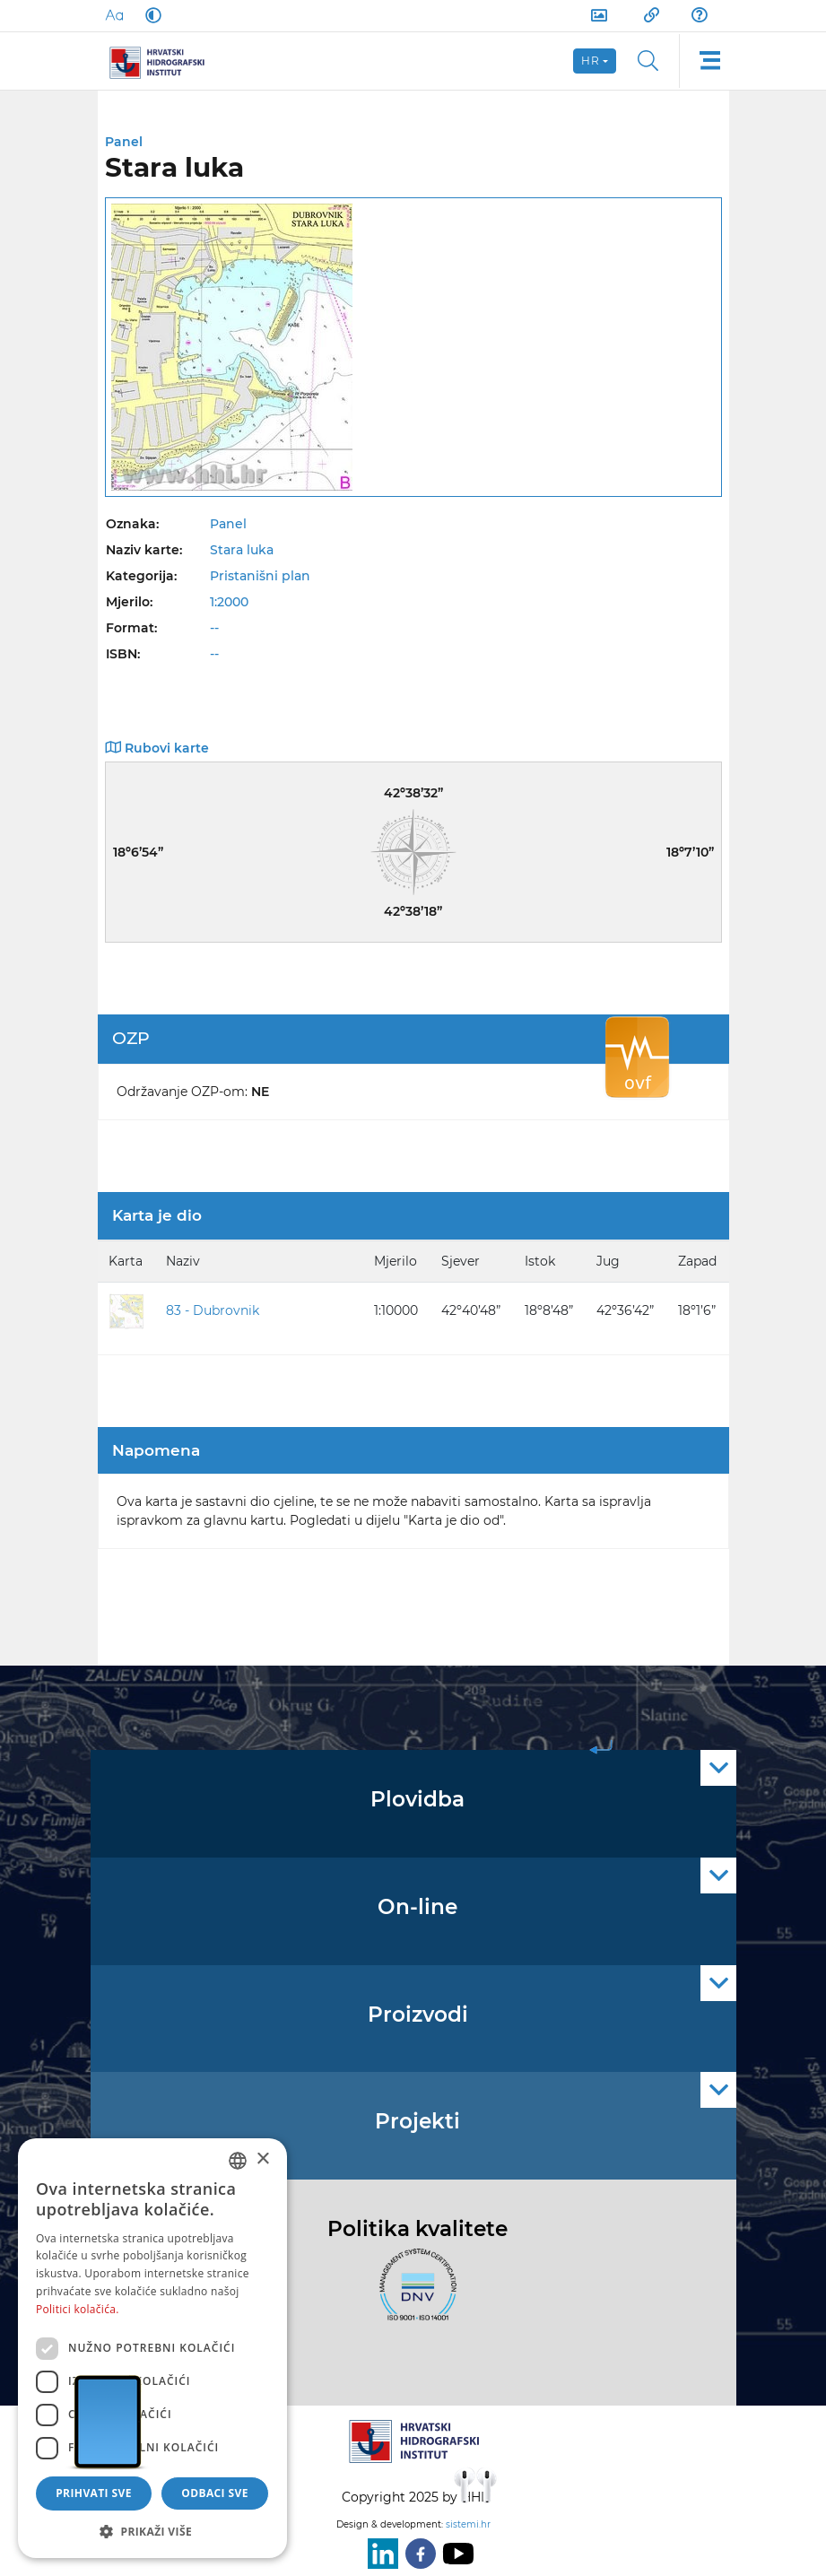 Image resolution: width=826 pixels, height=2576 pixels. What do you see at coordinates (600, 1746) in the screenshot?
I see `reply to the sender of this email` at bounding box center [600, 1746].